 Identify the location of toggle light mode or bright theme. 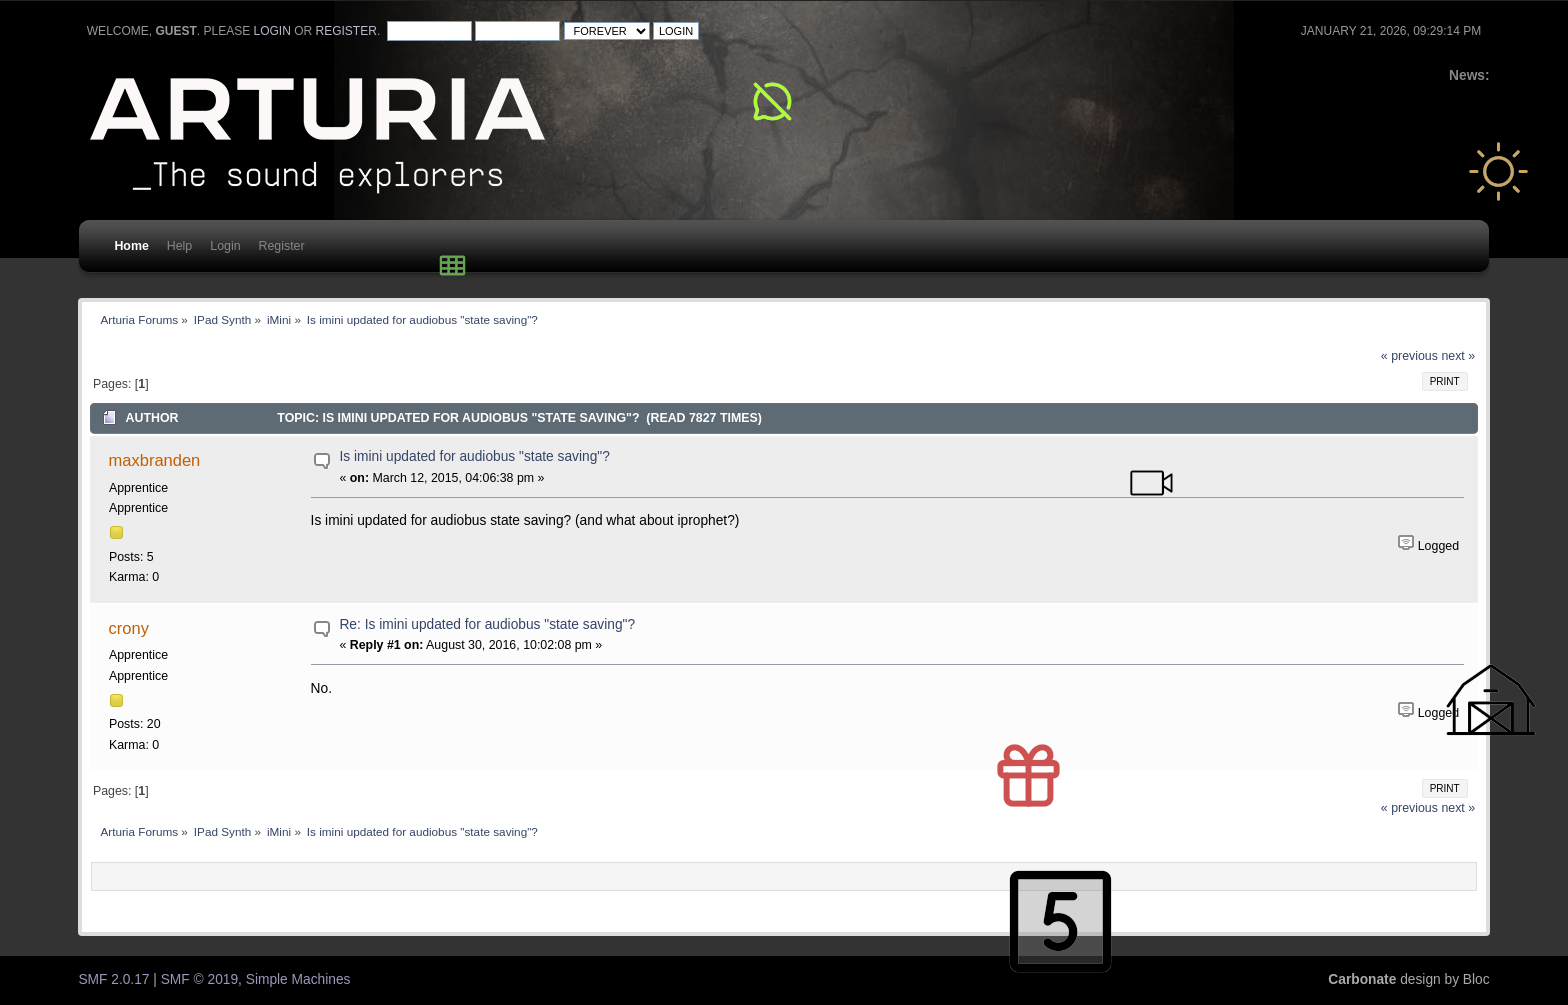
(1498, 171).